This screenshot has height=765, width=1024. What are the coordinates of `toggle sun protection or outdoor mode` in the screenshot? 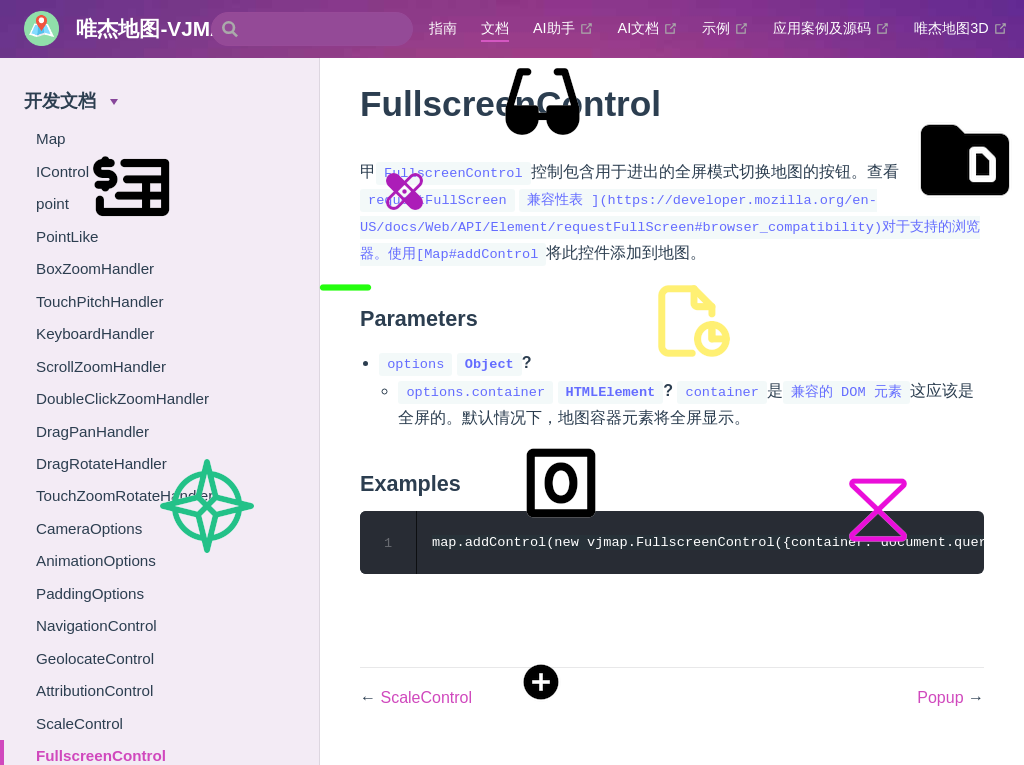 It's located at (542, 101).